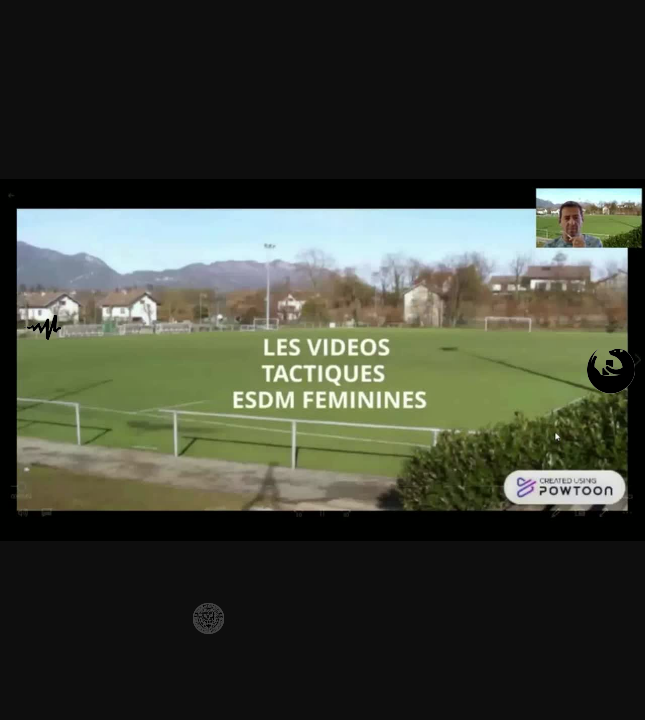 This screenshot has width=645, height=720. I want to click on open audiomack music streaming app, so click(42, 327).